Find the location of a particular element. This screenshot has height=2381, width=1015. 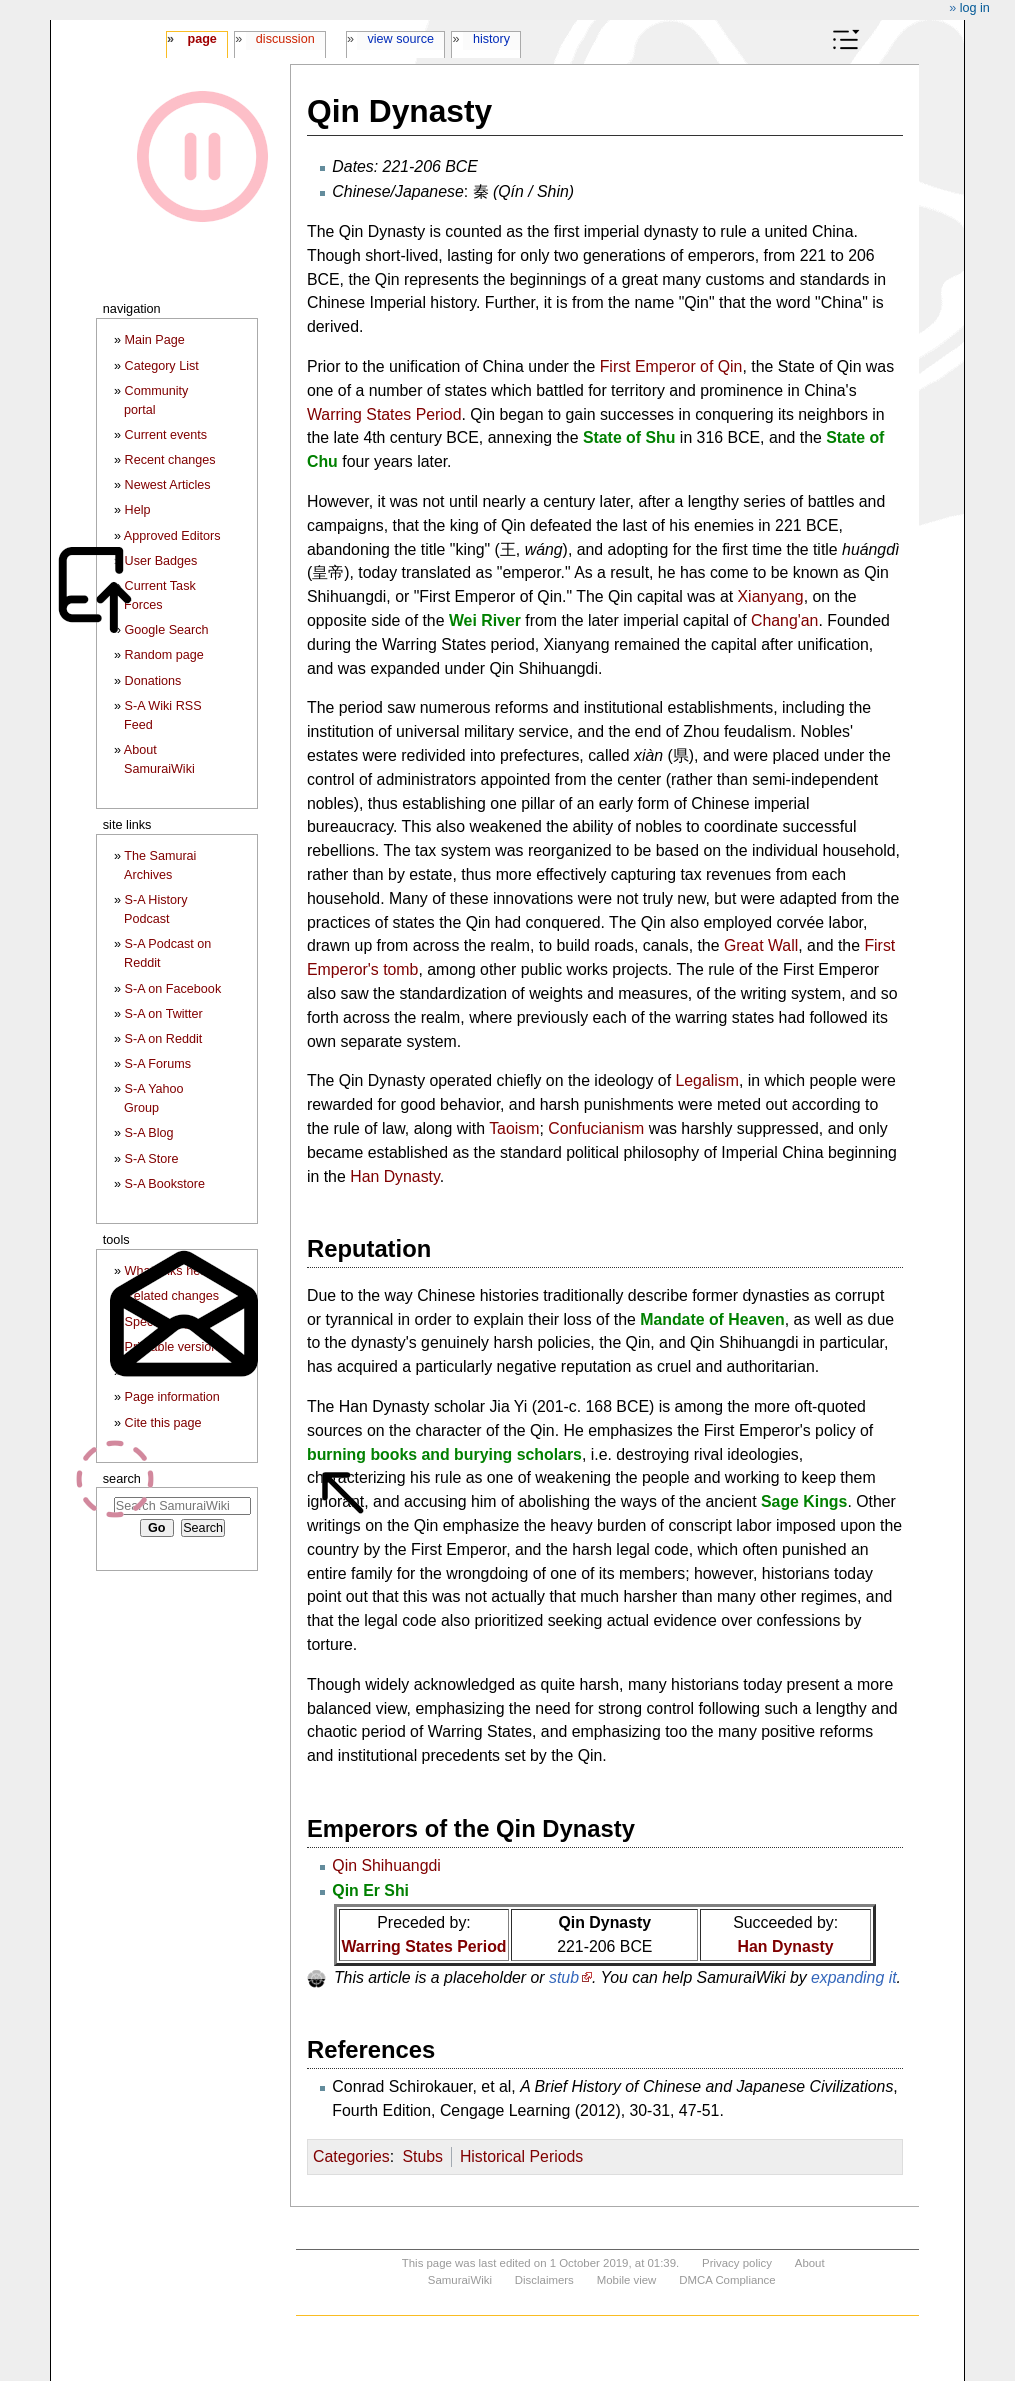

create a new draft issue is located at coordinates (115, 1479).